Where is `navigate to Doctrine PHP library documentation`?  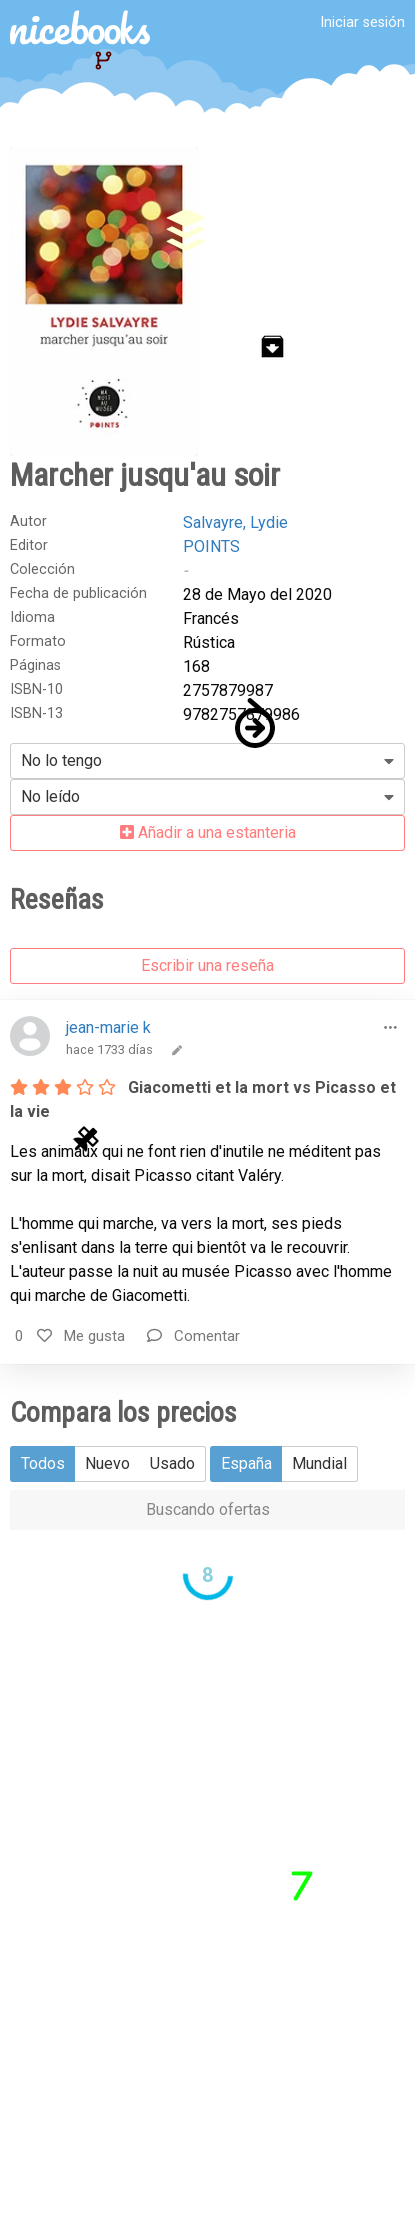
navigate to Doctrine PHP library documentation is located at coordinates (255, 723).